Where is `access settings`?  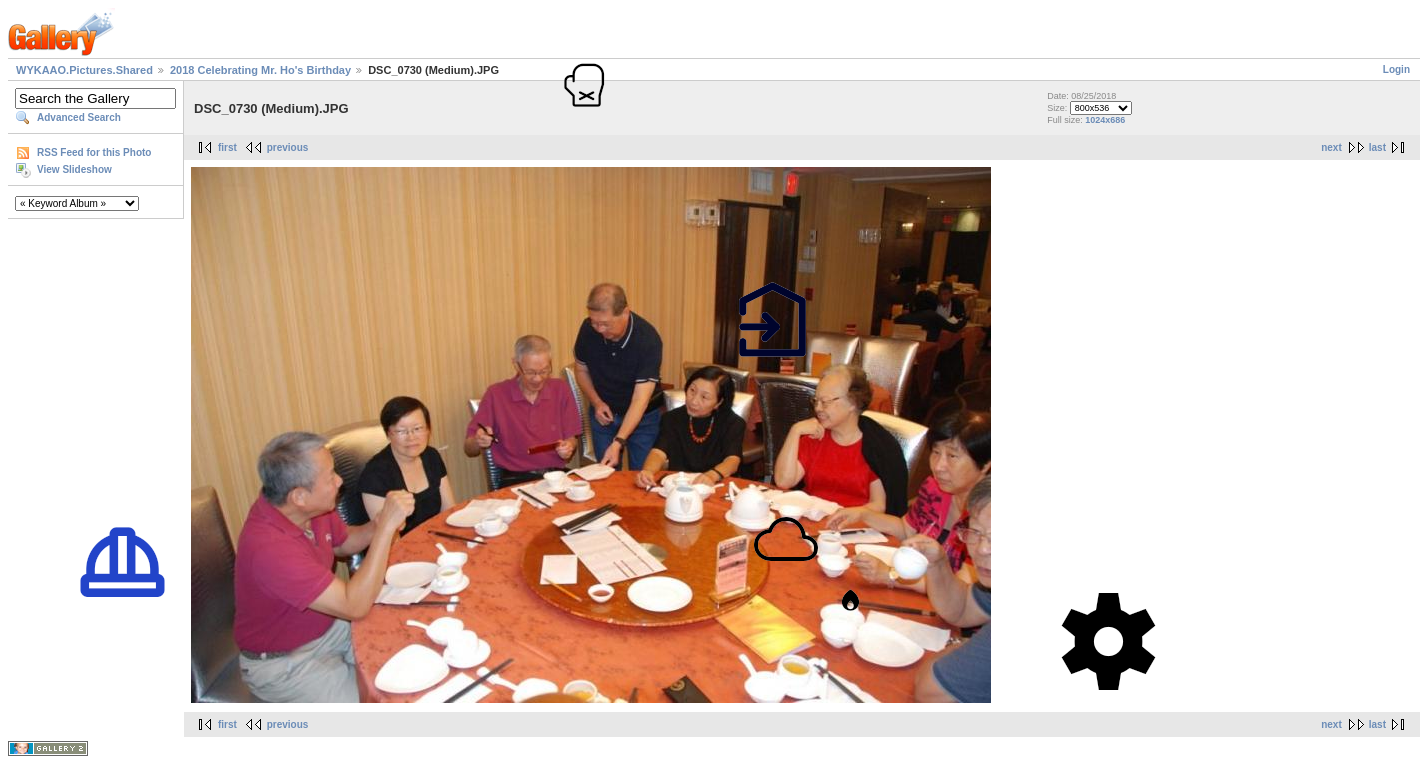
access settings is located at coordinates (1108, 641).